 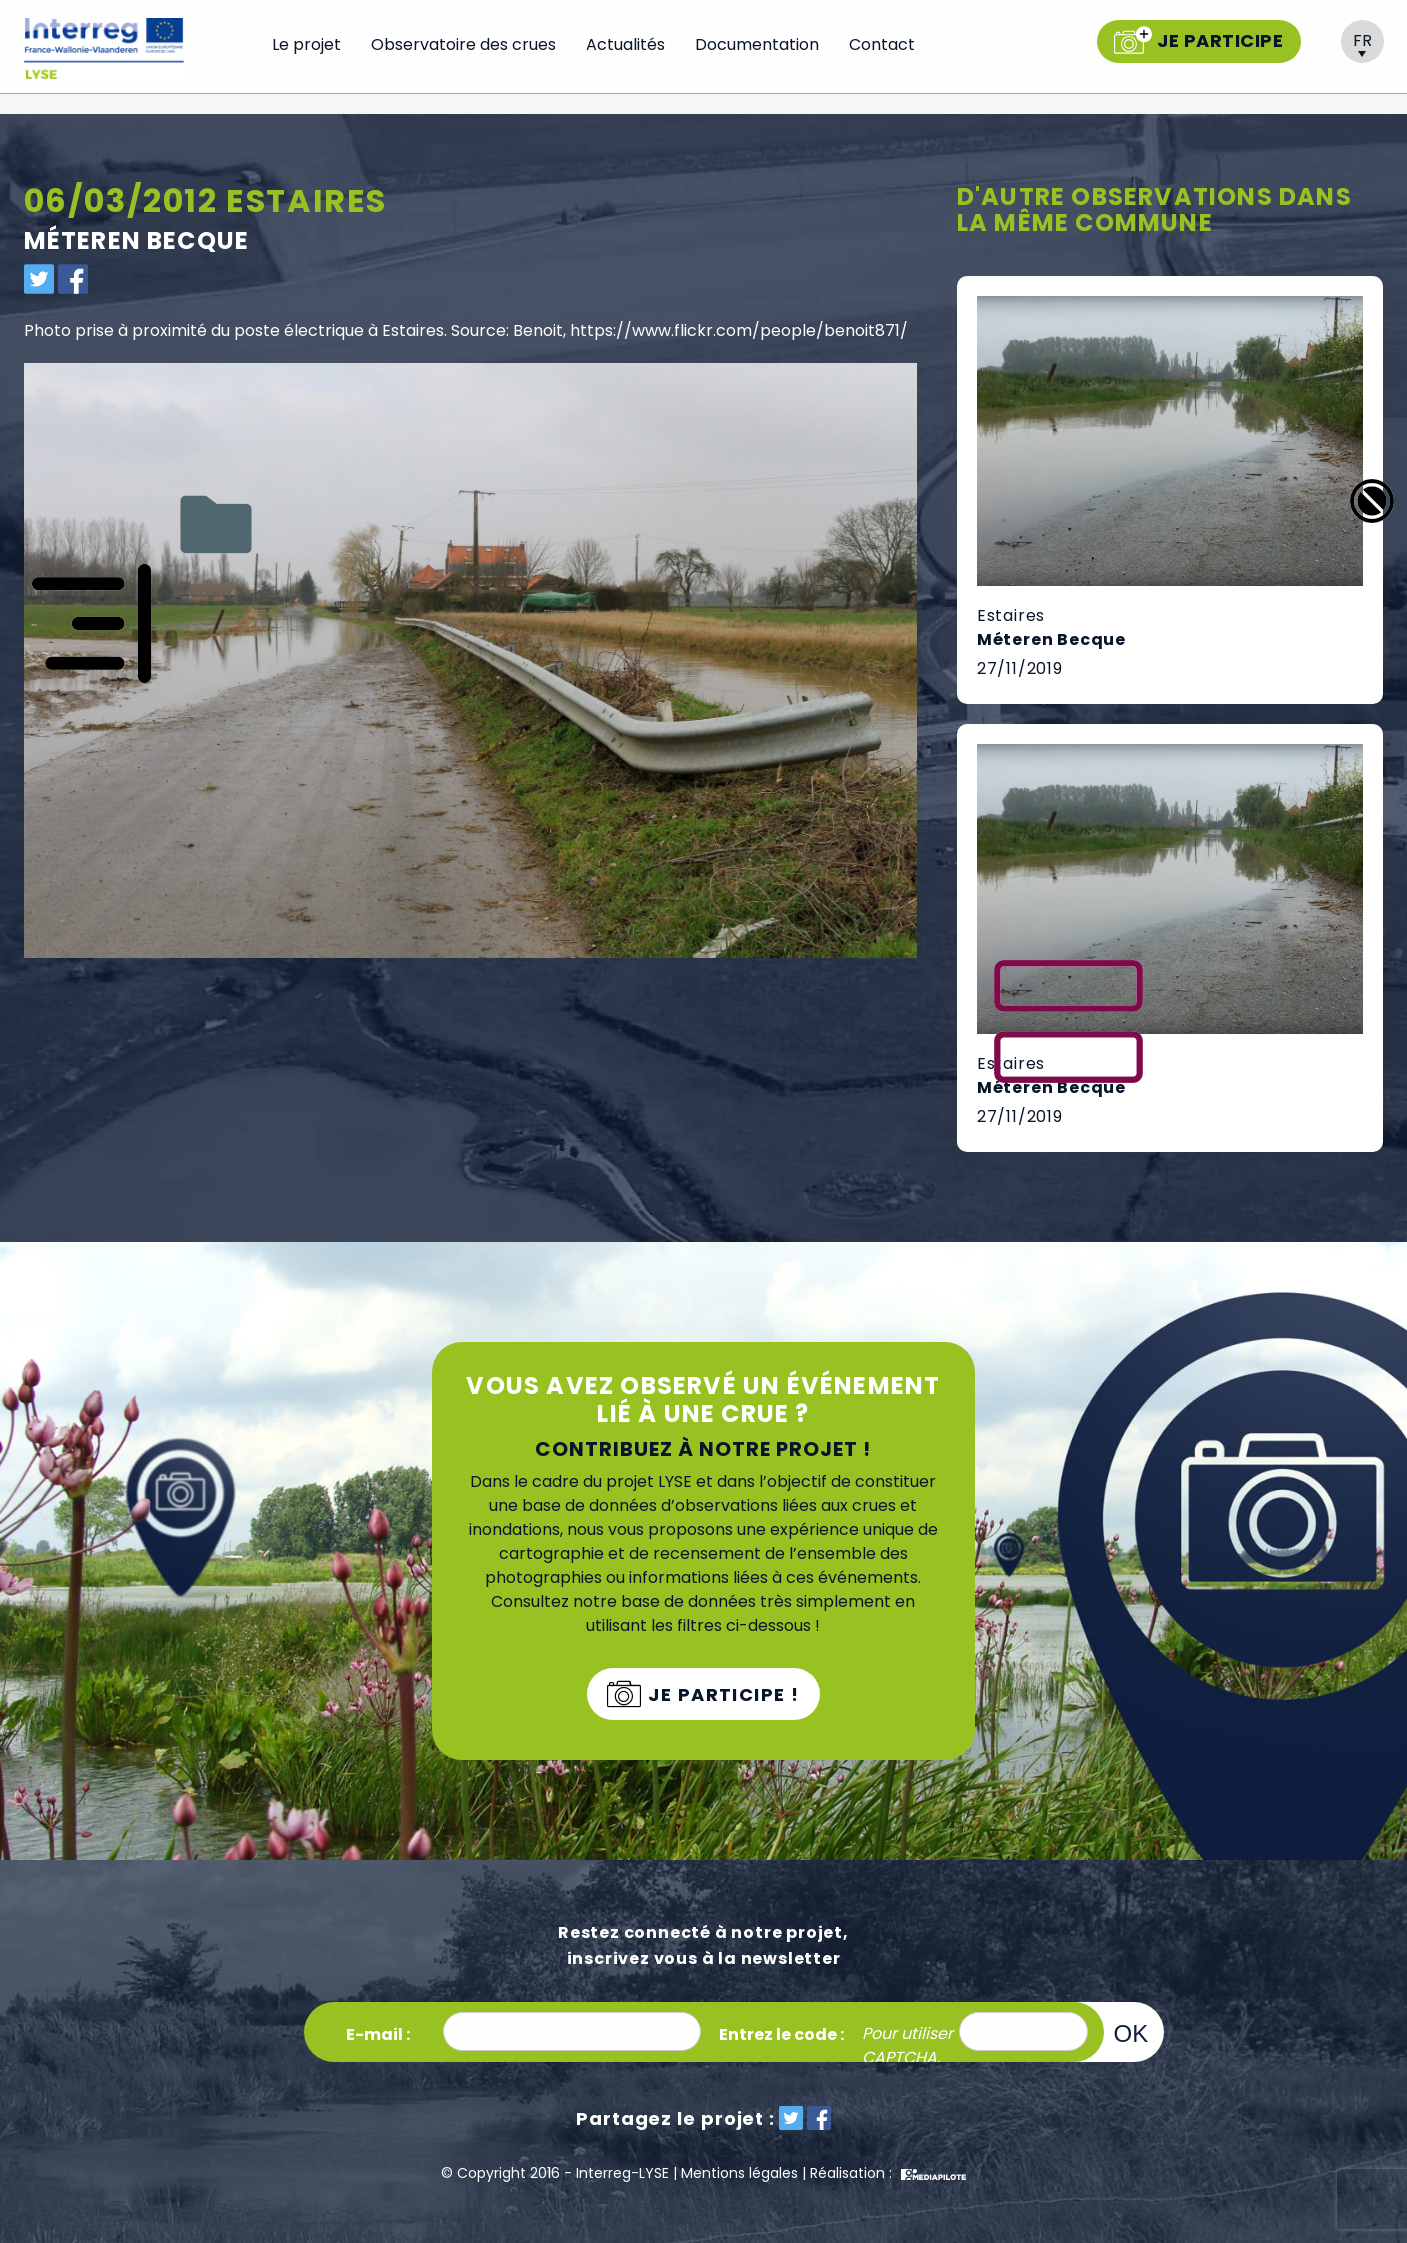 I want to click on align text to the right, so click(x=91, y=623).